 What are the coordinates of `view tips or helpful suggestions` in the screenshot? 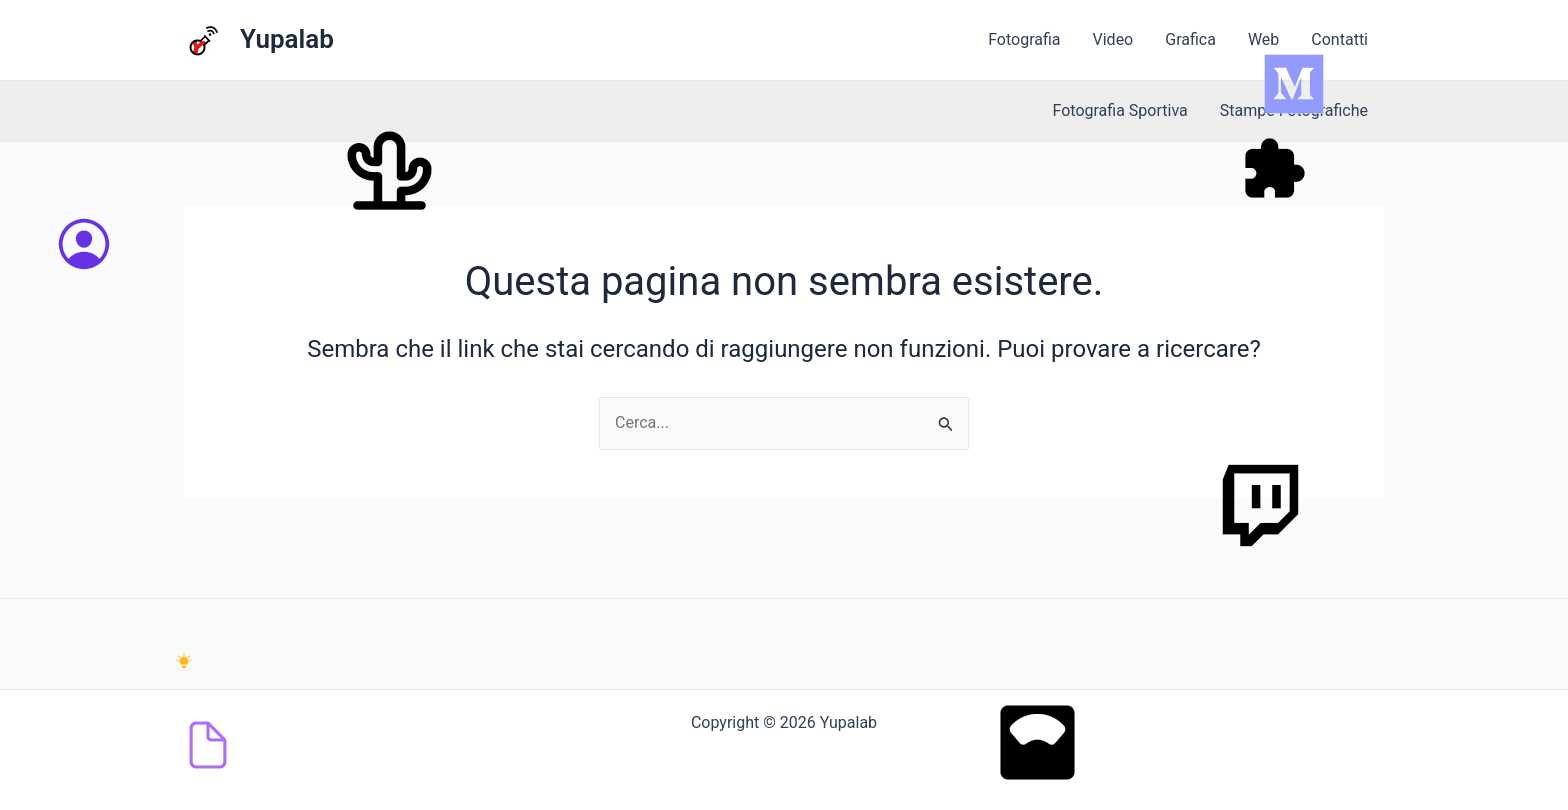 It's located at (184, 661).